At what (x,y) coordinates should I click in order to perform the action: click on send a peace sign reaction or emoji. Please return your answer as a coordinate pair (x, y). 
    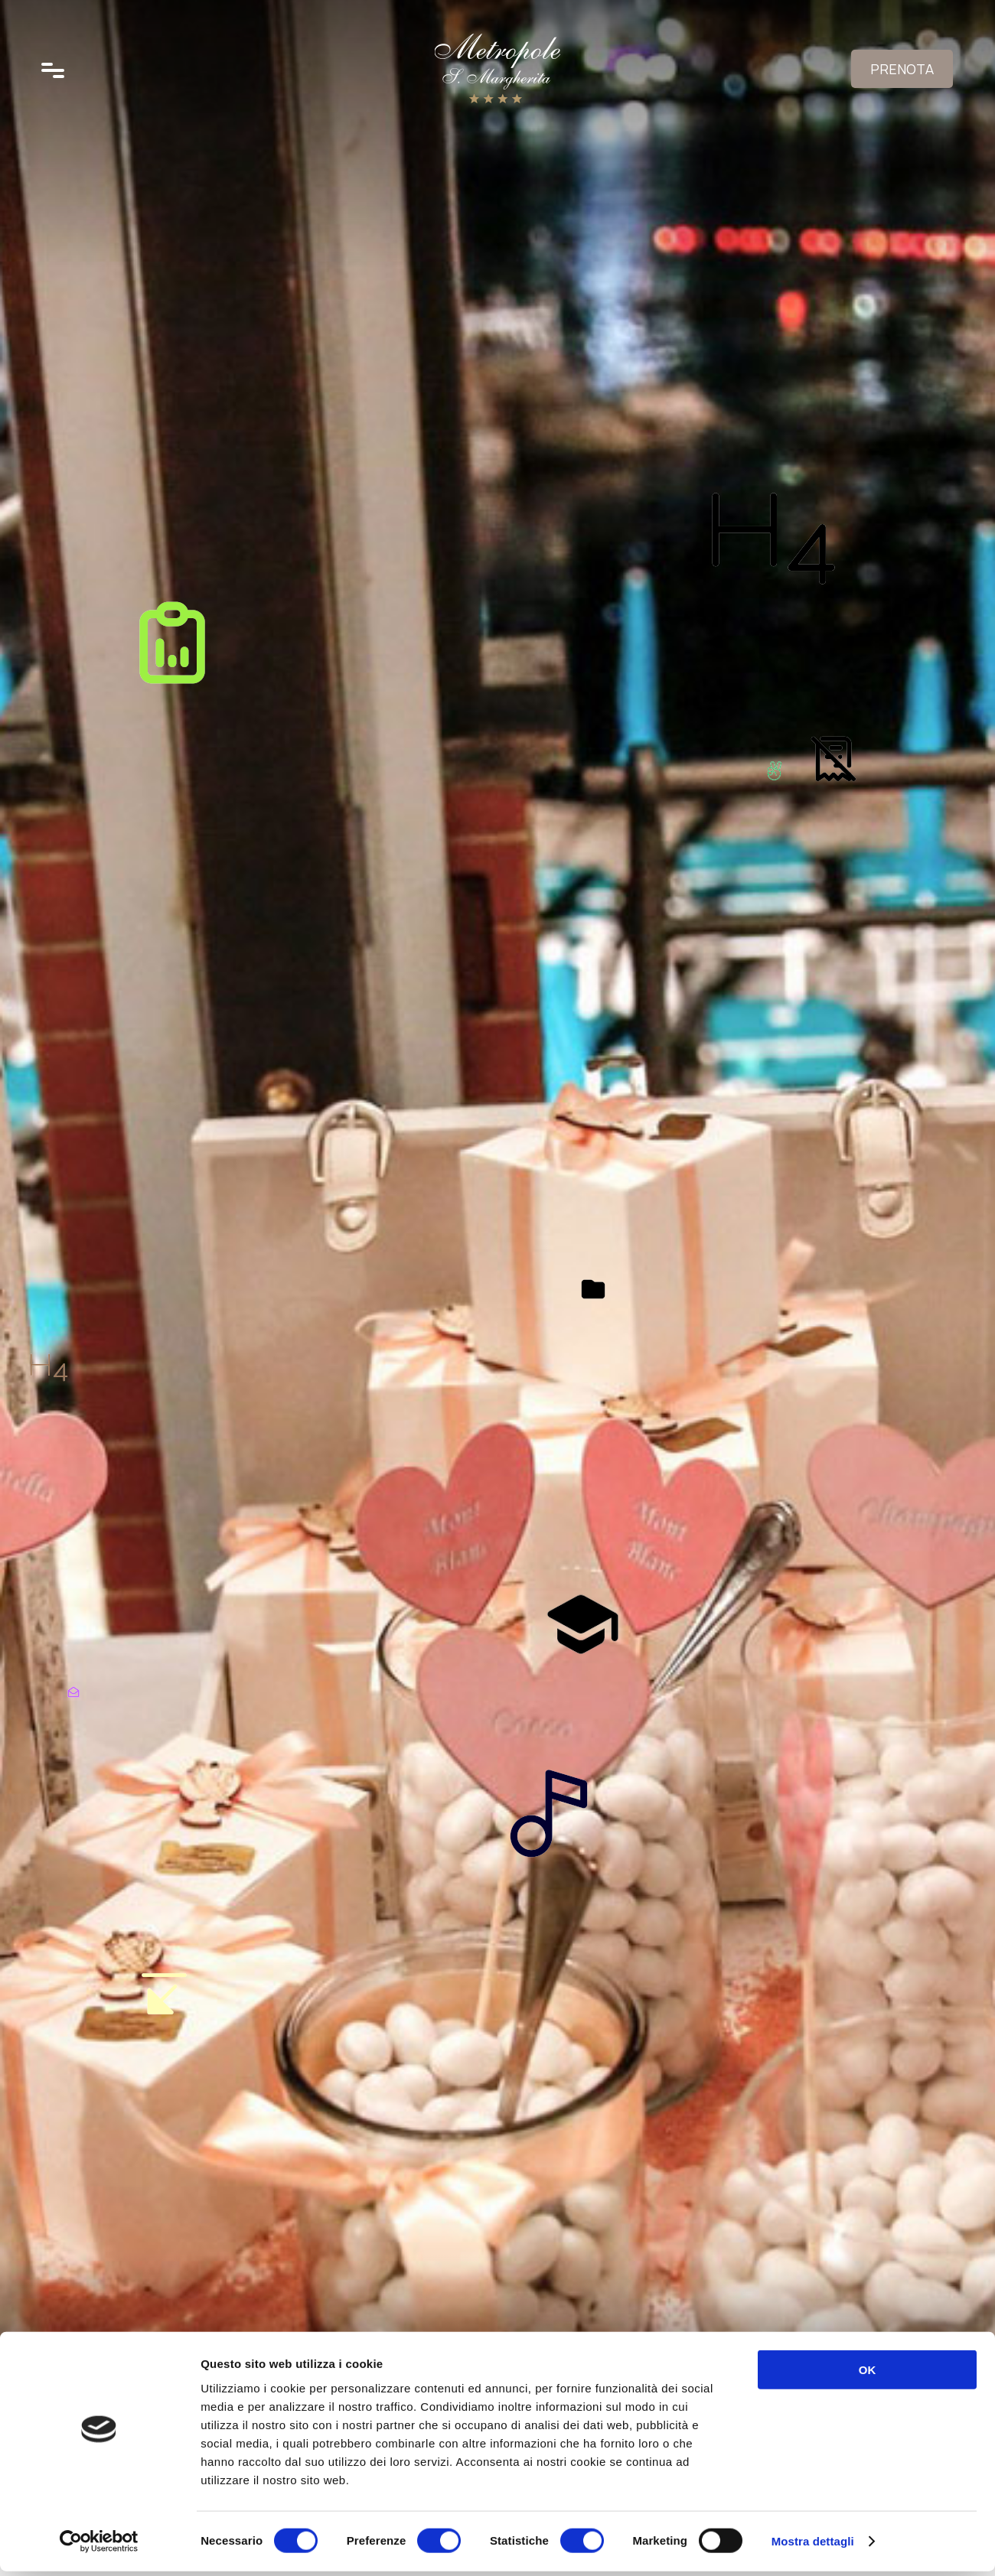
    Looking at the image, I should click on (774, 770).